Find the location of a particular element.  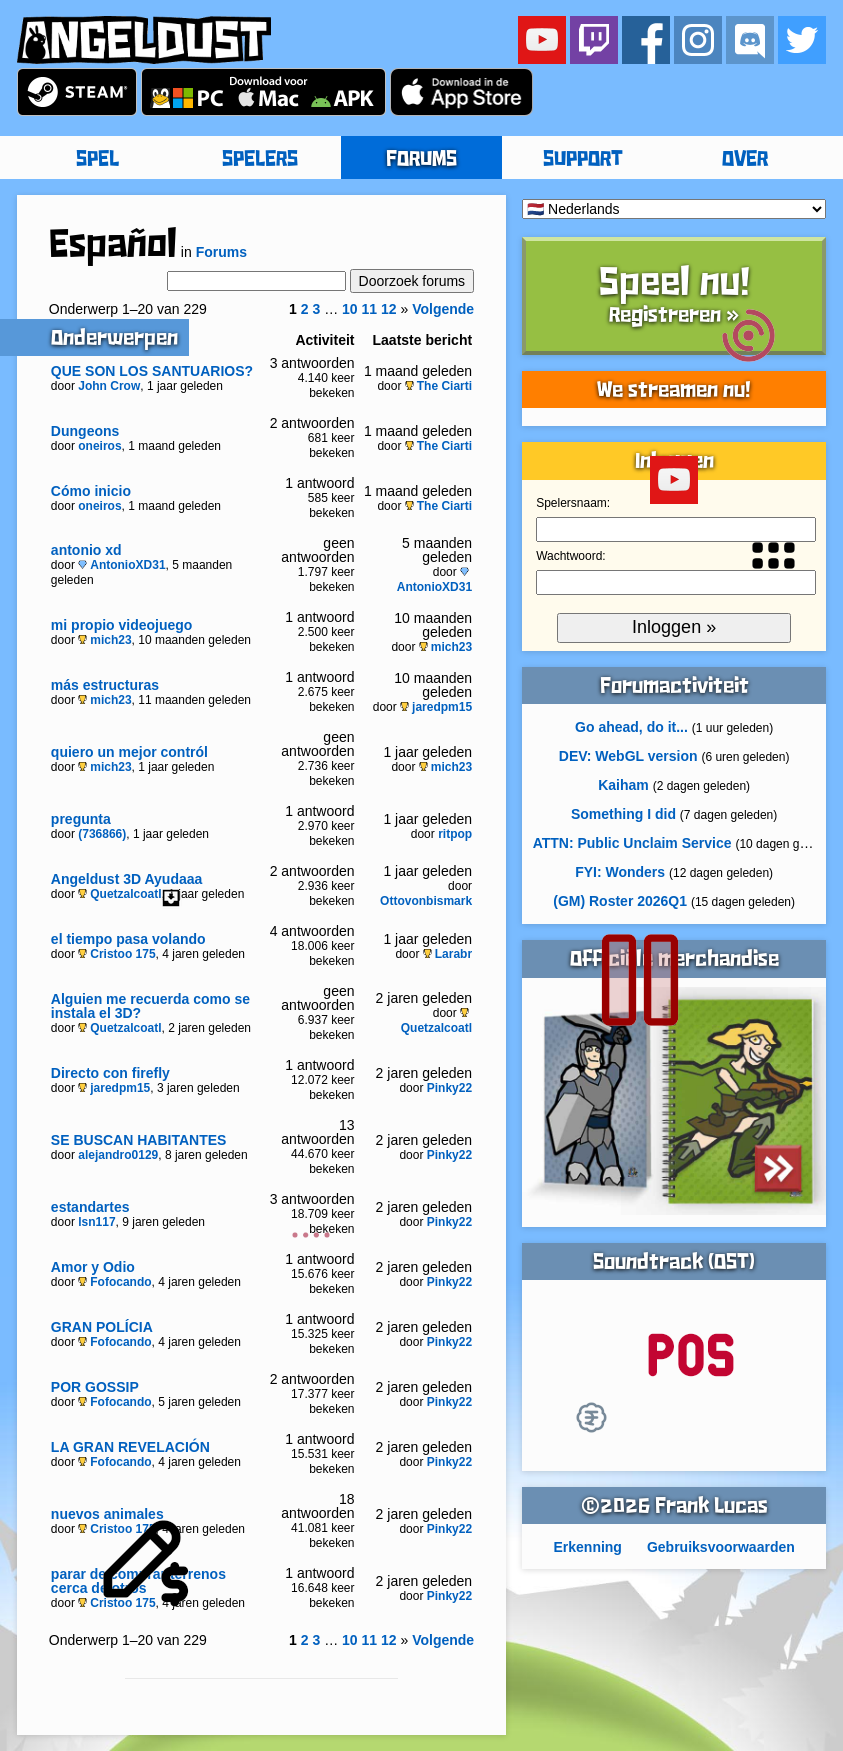

edit pricing or cost information is located at coordinates (143, 1557).